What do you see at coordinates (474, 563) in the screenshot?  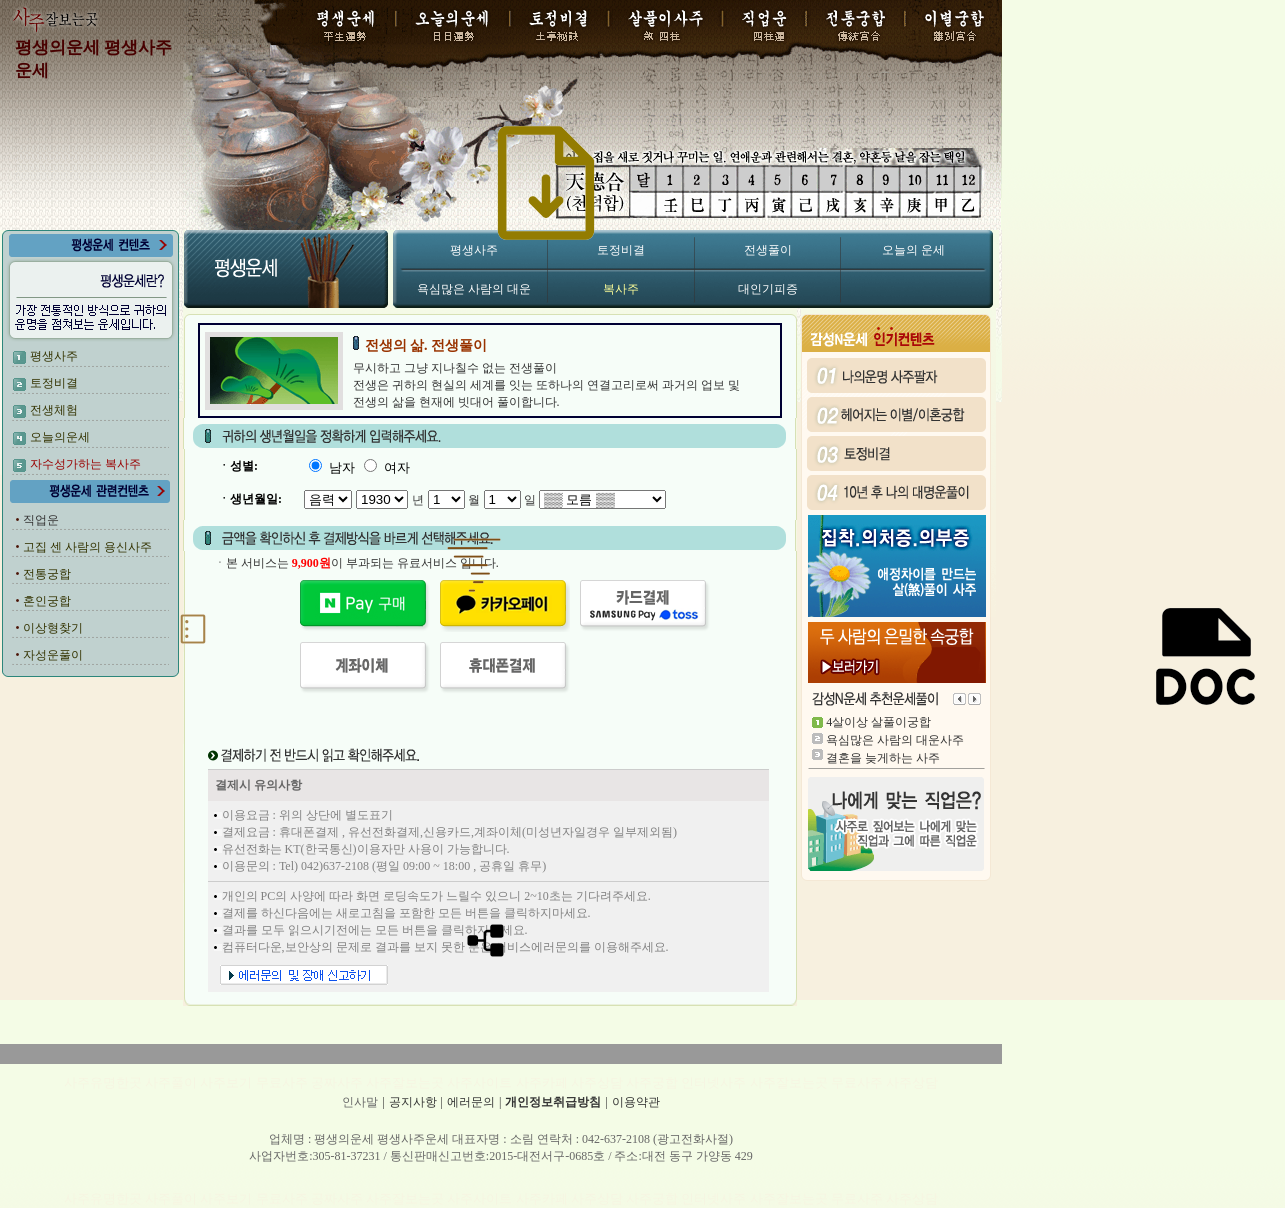 I see `indicates severe weather alert or tornado warning` at bounding box center [474, 563].